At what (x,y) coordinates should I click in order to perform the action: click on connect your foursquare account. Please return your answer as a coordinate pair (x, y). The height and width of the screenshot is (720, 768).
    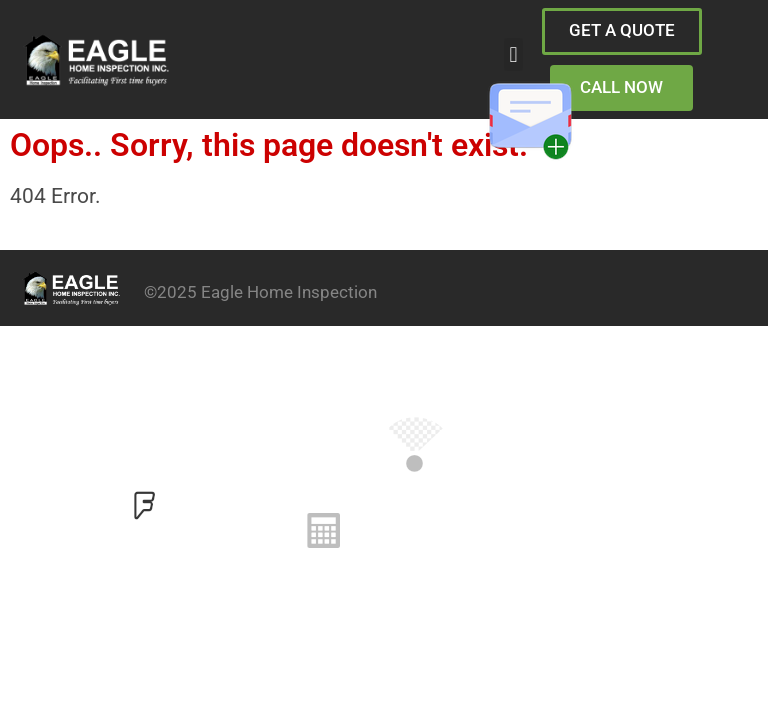
    Looking at the image, I should click on (143, 505).